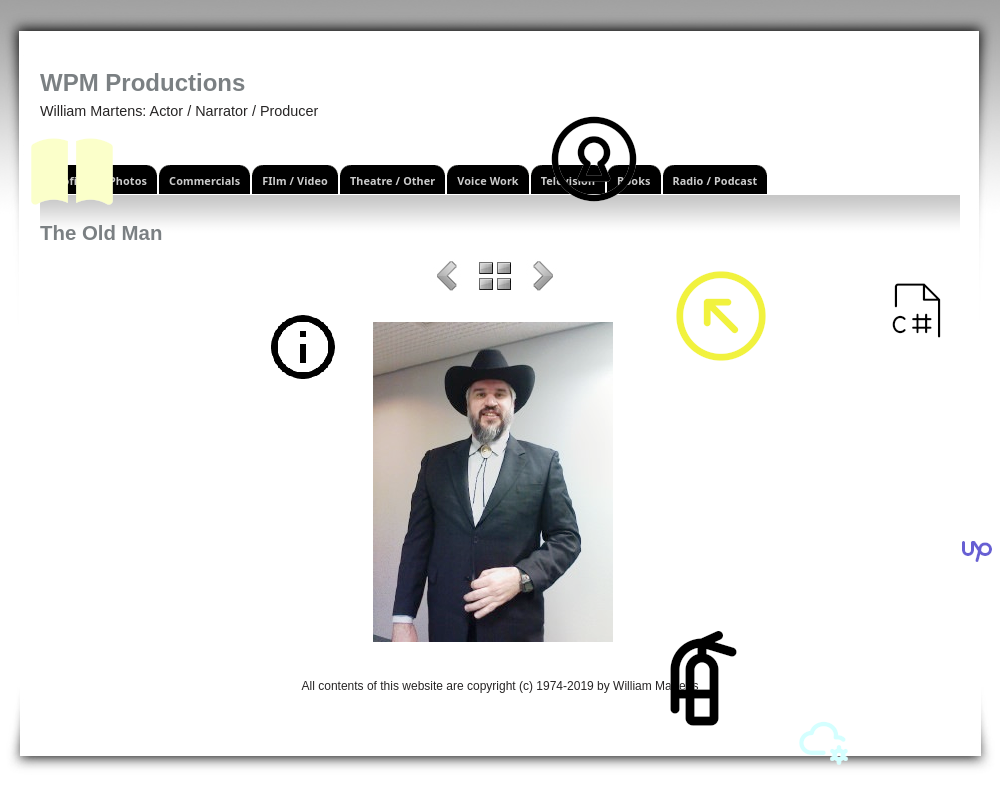 Image resolution: width=1000 pixels, height=805 pixels. Describe the element at coordinates (823, 739) in the screenshot. I see `access cloud service settings` at that location.